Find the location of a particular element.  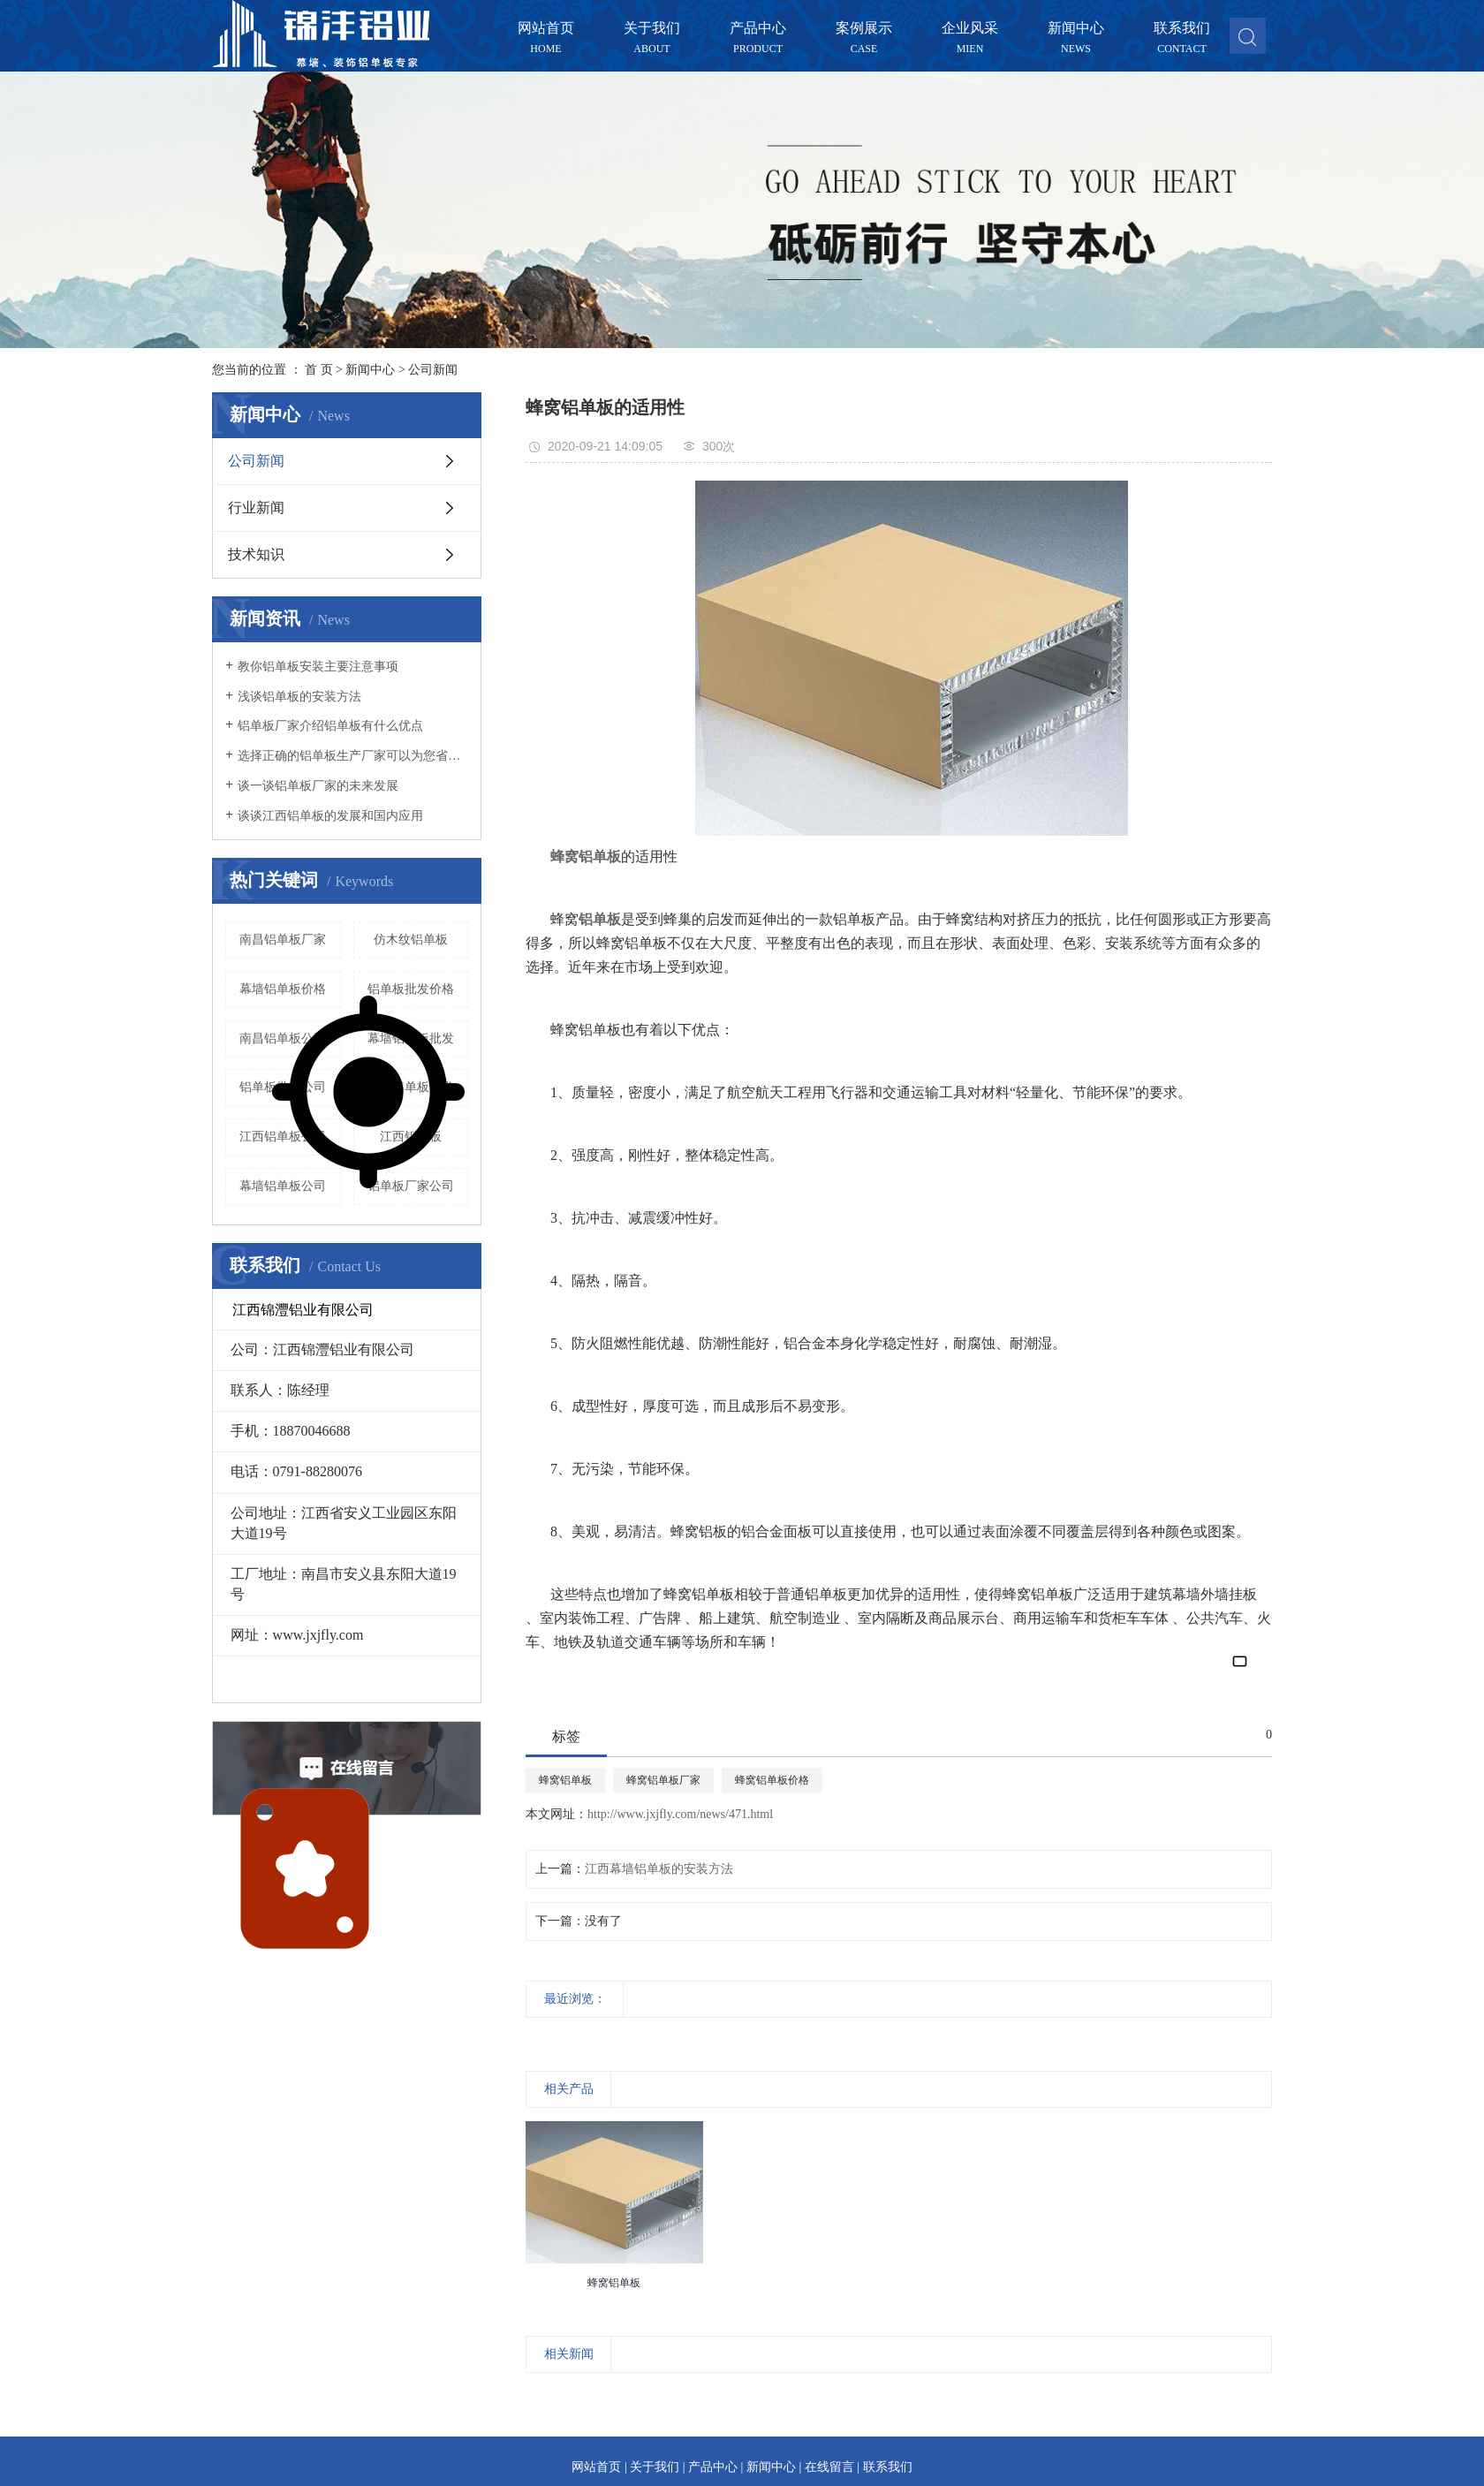

crop image to 7:5 aspect ratio is located at coordinates (1239, 1661).